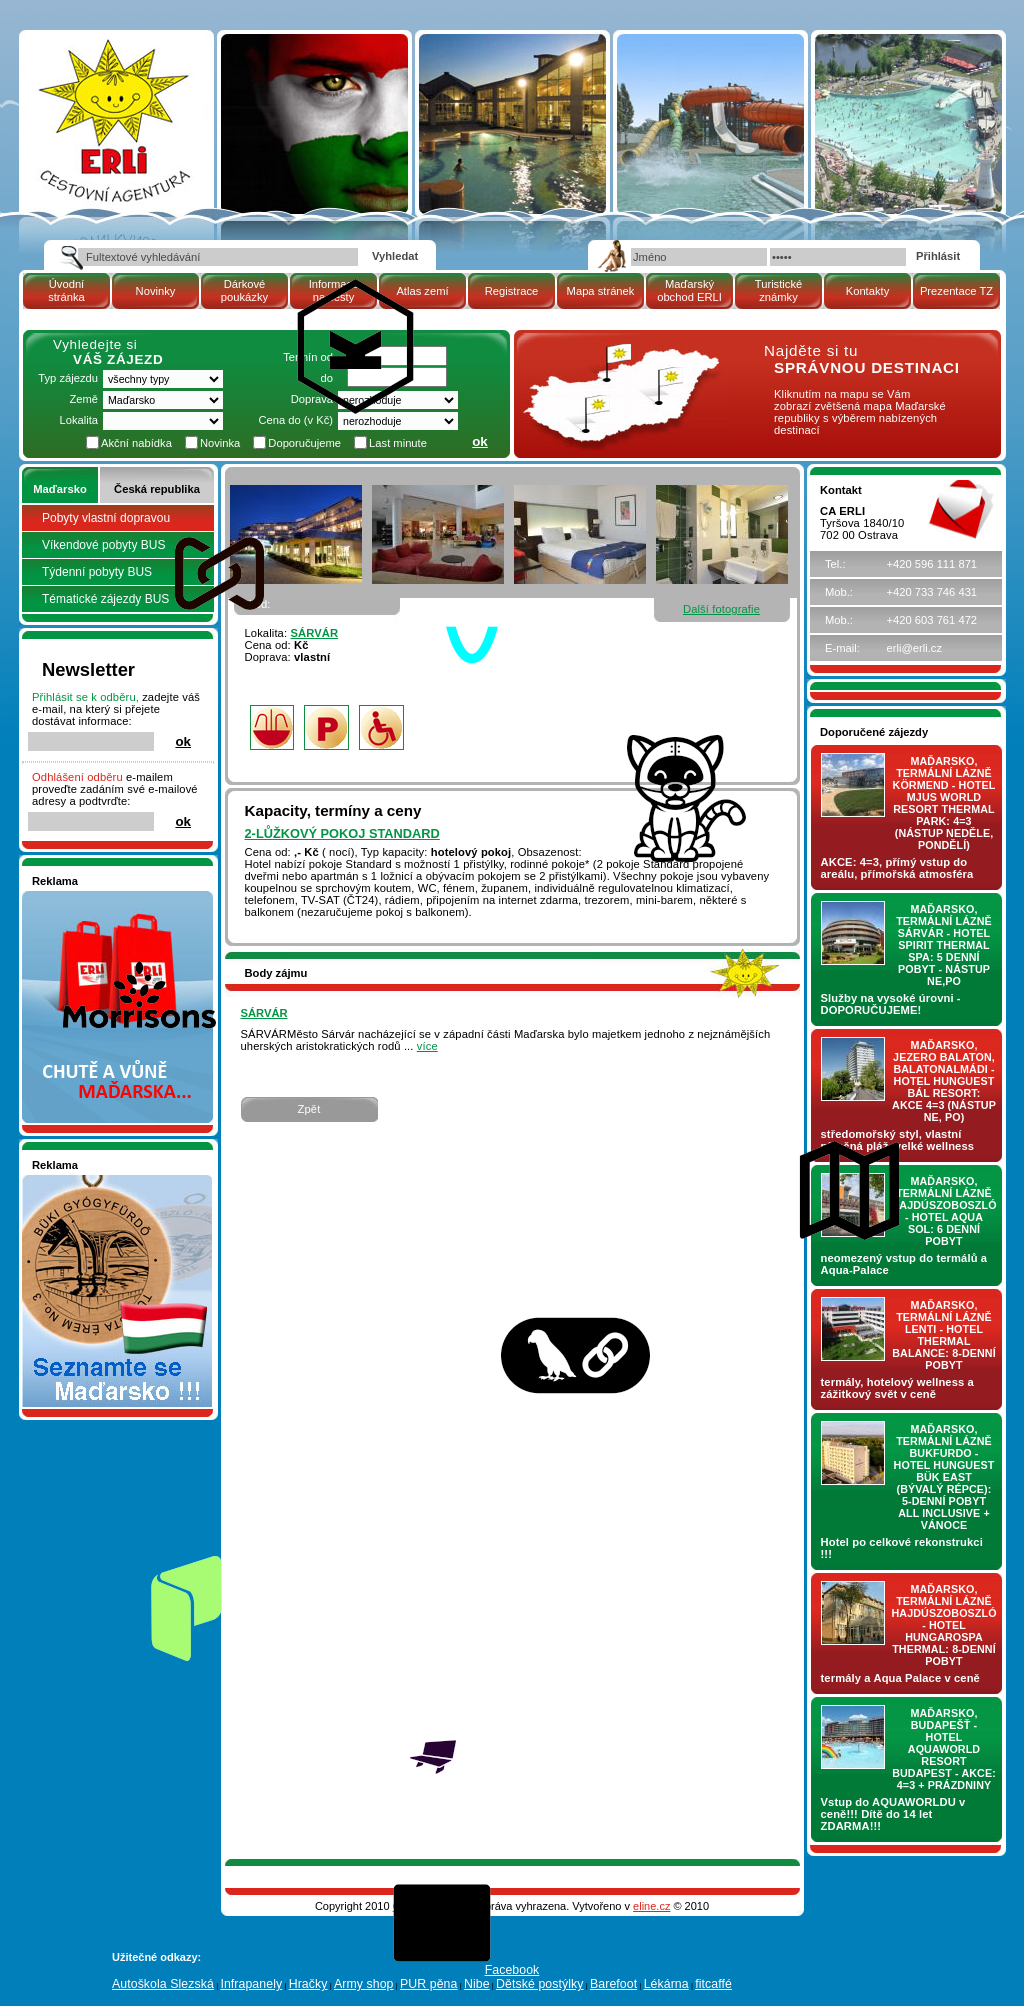 This screenshot has width=1024, height=2006. Describe the element at coordinates (139, 994) in the screenshot. I see `morrisons supermarket app or website` at that location.